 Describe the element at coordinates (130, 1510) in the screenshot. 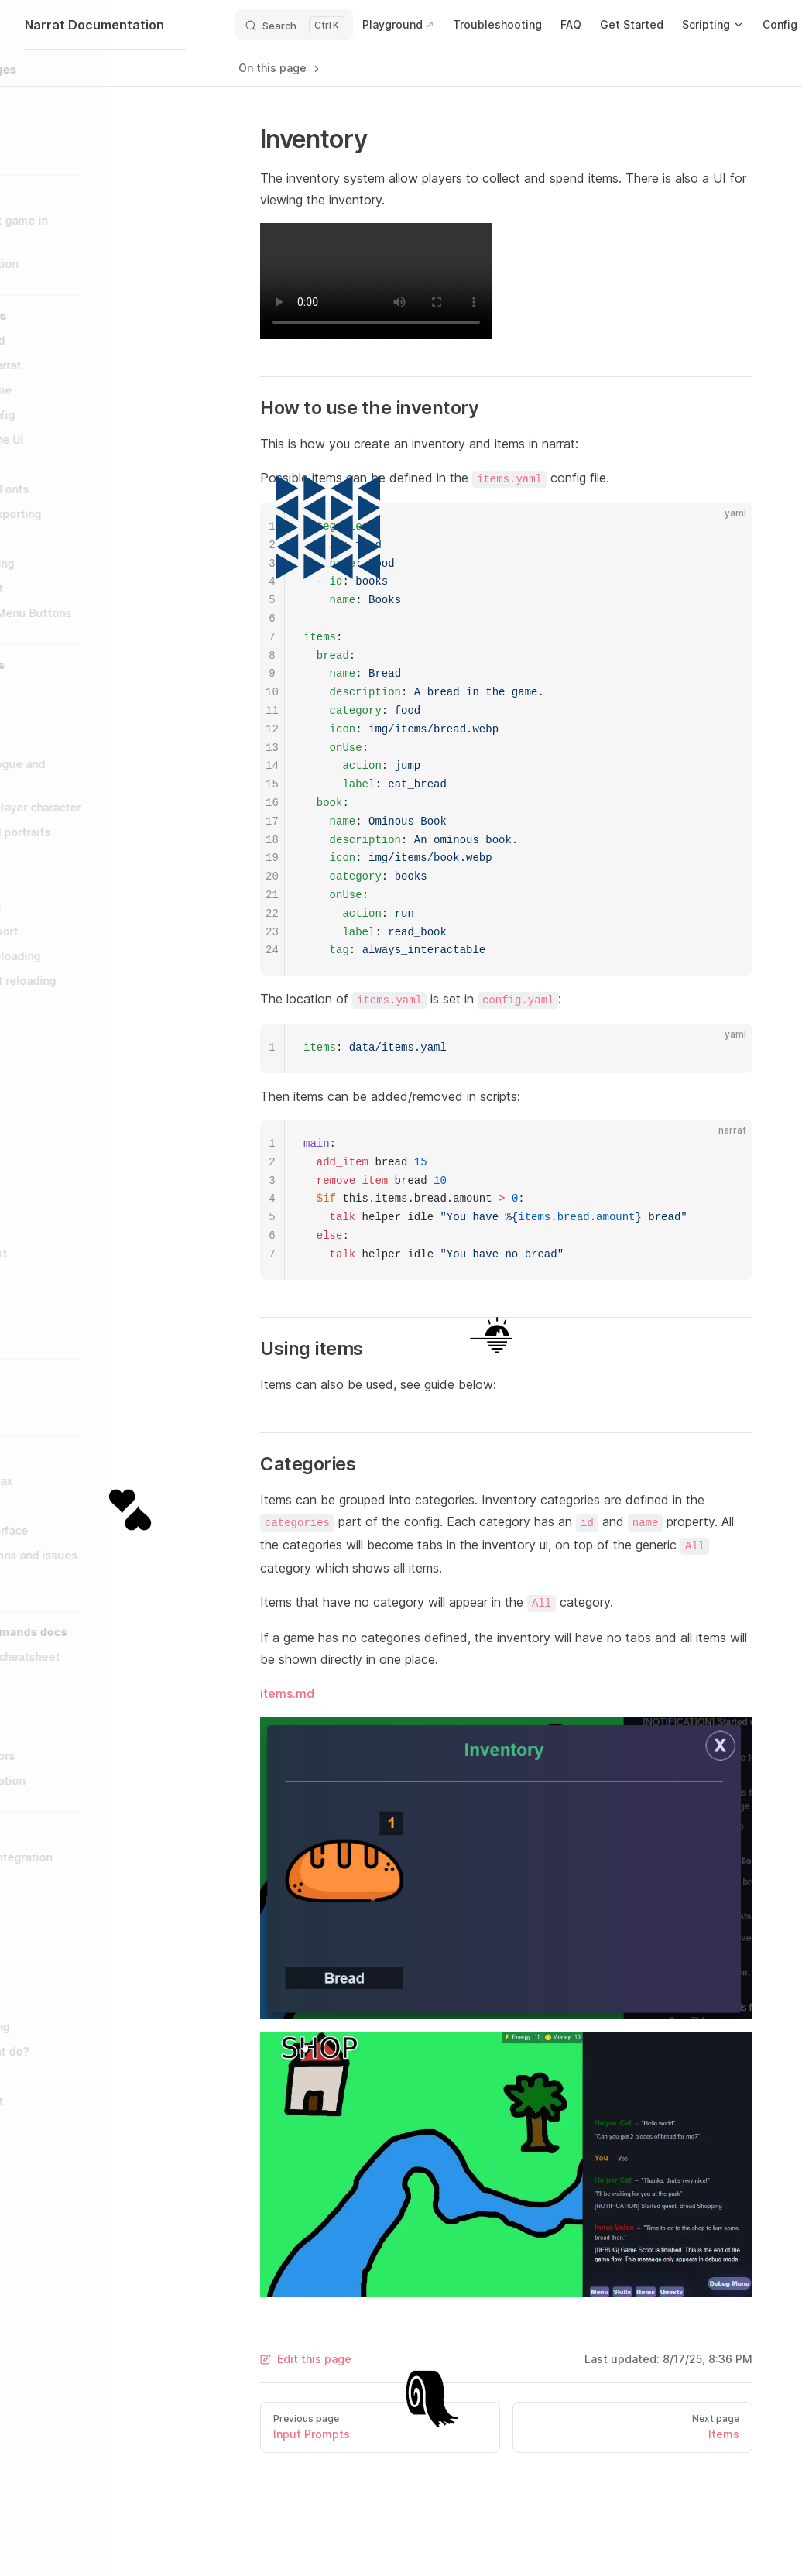

I see `toggle between like and dislike` at that location.